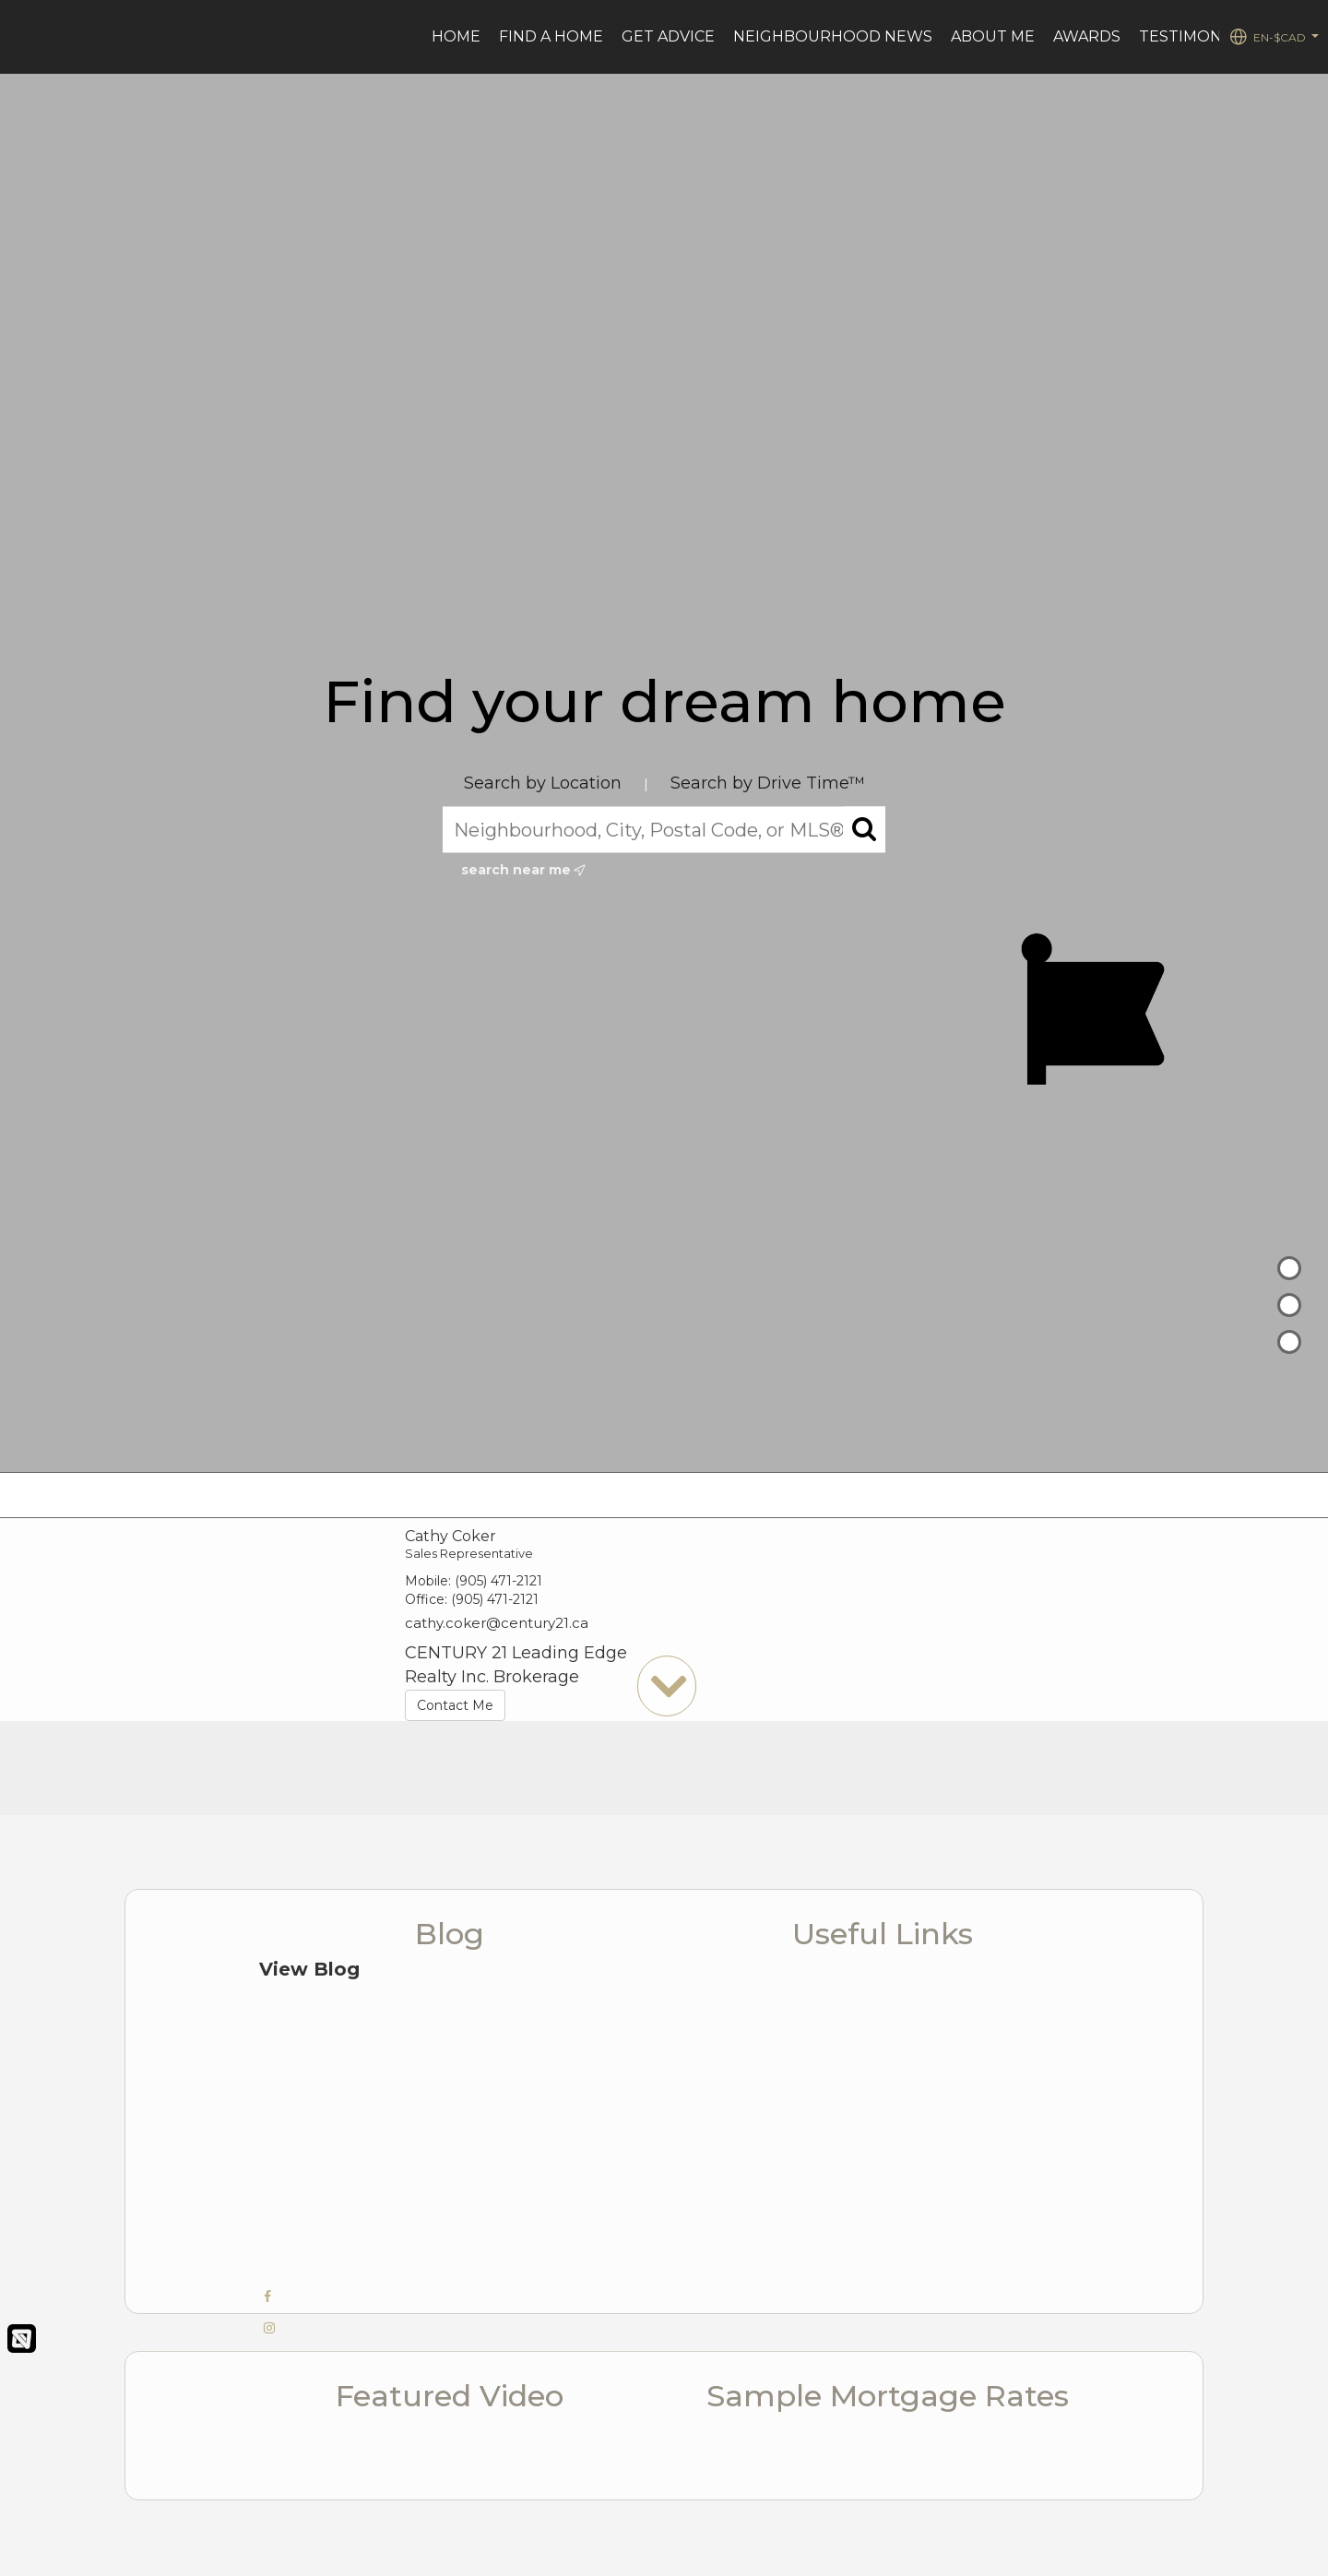 This screenshot has height=2576, width=1328. What do you see at coordinates (1093, 1009) in the screenshot?
I see `font awesome brand logo` at bounding box center [1093, 1009].